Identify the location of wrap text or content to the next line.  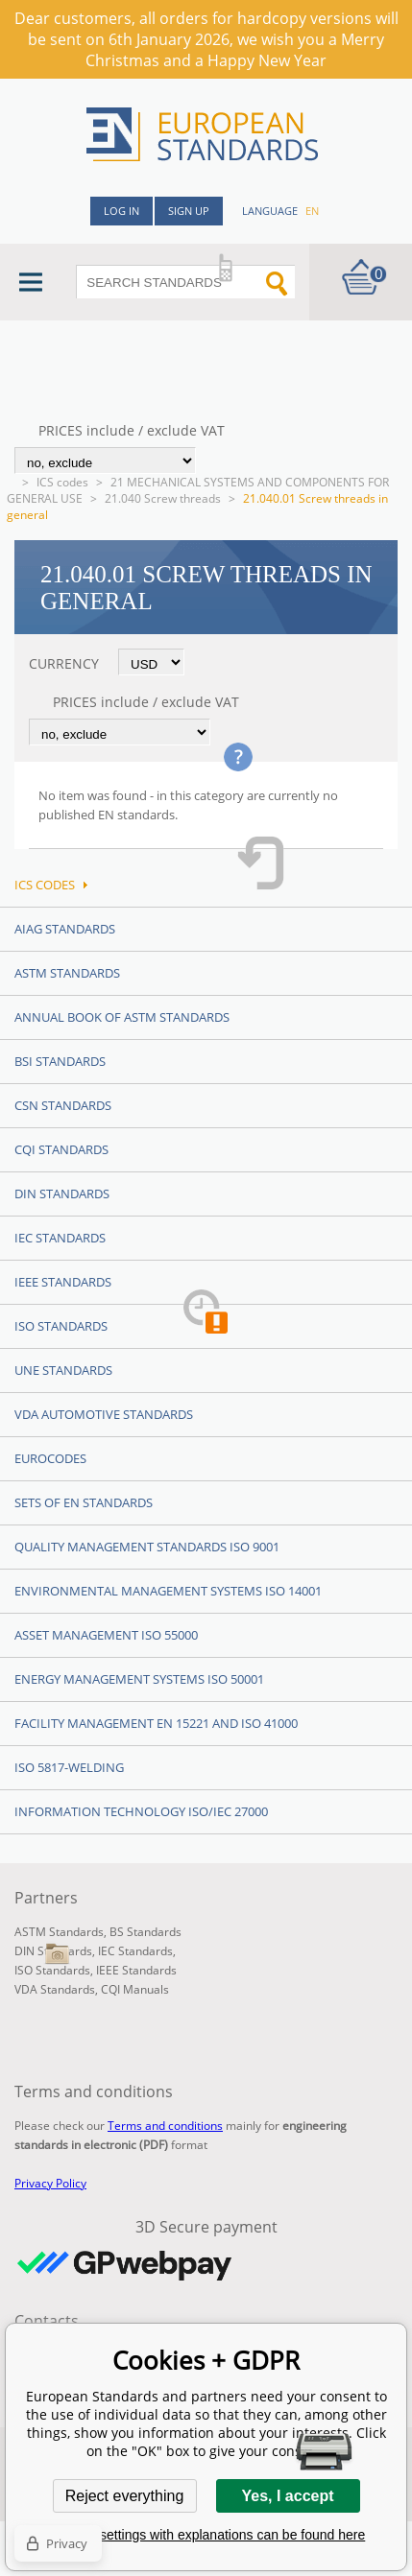
(264, 863).